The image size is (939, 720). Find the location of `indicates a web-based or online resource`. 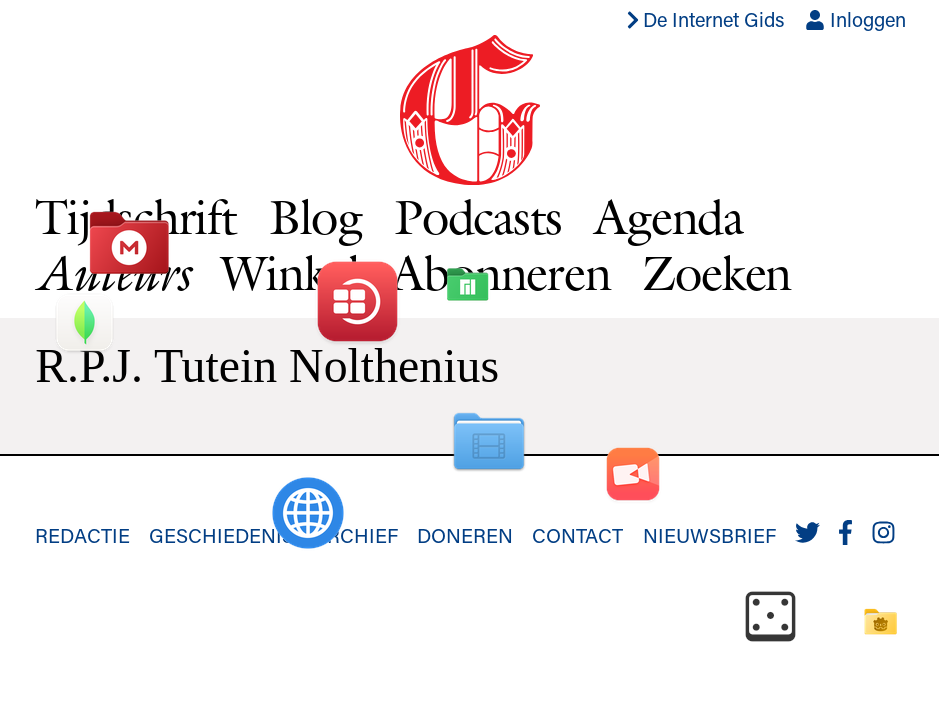

indicates a web-based or online resource is located at coordinates (308, 513).